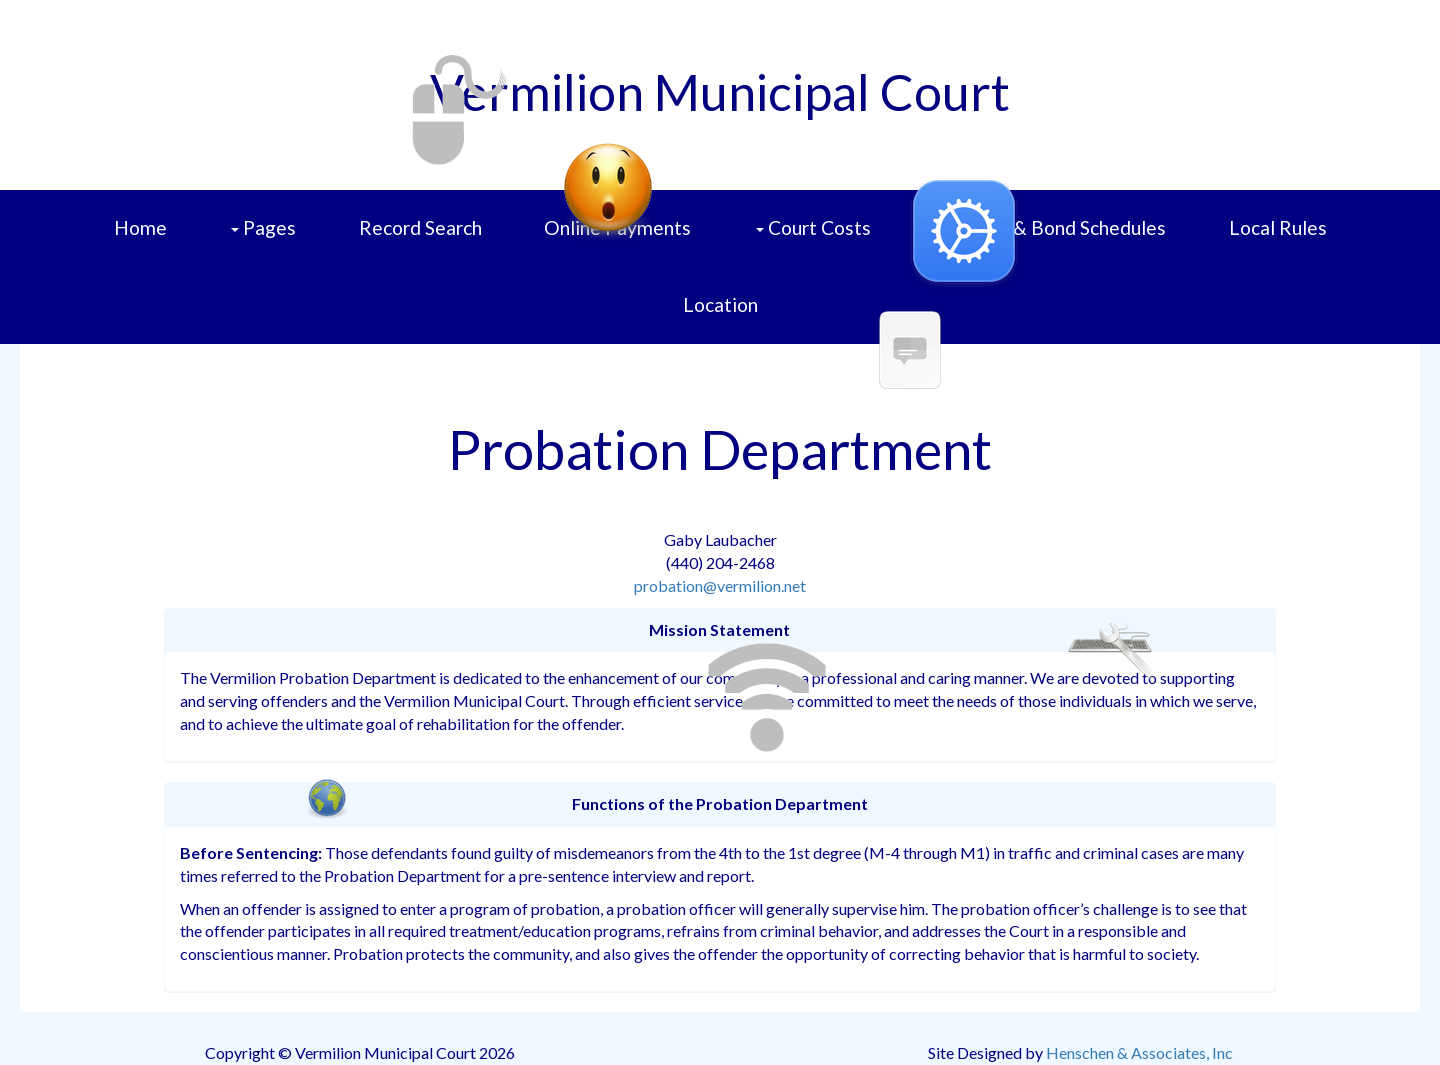 The width and height of the screenshot is (1440, 1065). What do you see at coordinates (1109, 636) in the screenshot?
I see `access keyboard settings and preferences` at bounding box center [1109, 636].